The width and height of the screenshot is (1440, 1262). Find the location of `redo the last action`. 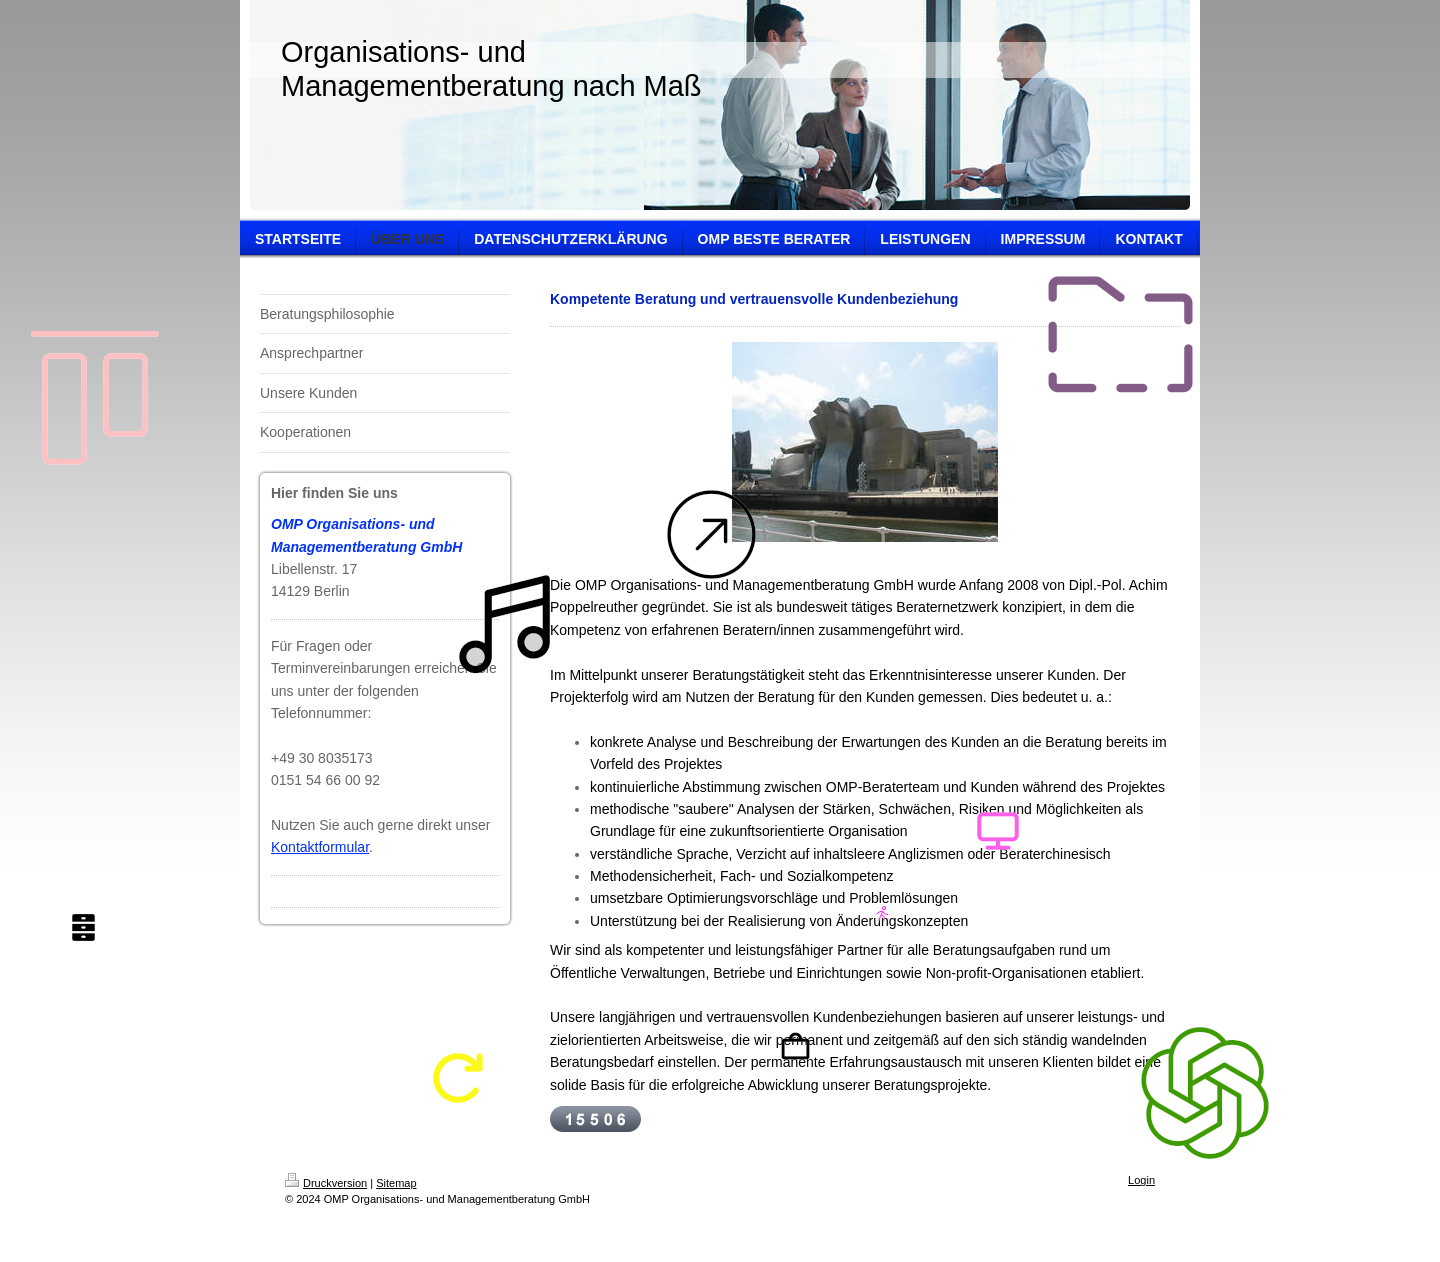

redo the last action is located at coordinates (458, 1078).